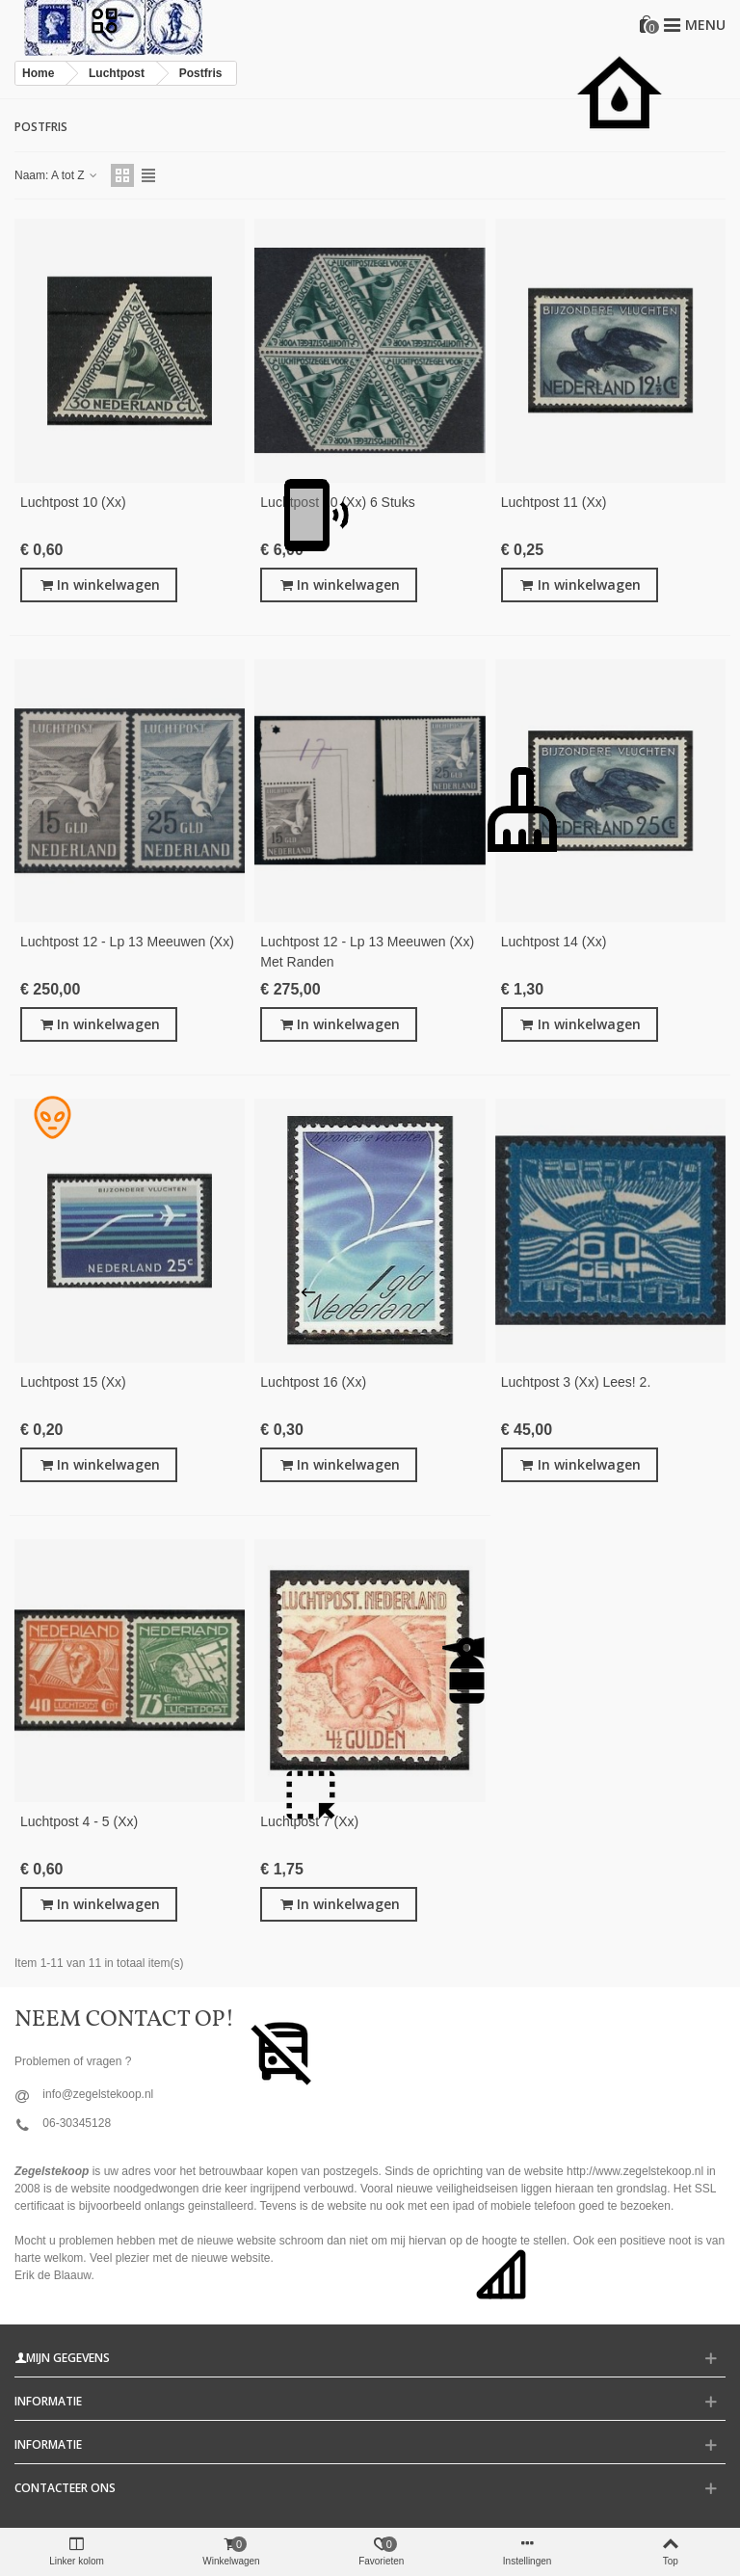  I want to click on go back to previous screen, so click(308, 1292).